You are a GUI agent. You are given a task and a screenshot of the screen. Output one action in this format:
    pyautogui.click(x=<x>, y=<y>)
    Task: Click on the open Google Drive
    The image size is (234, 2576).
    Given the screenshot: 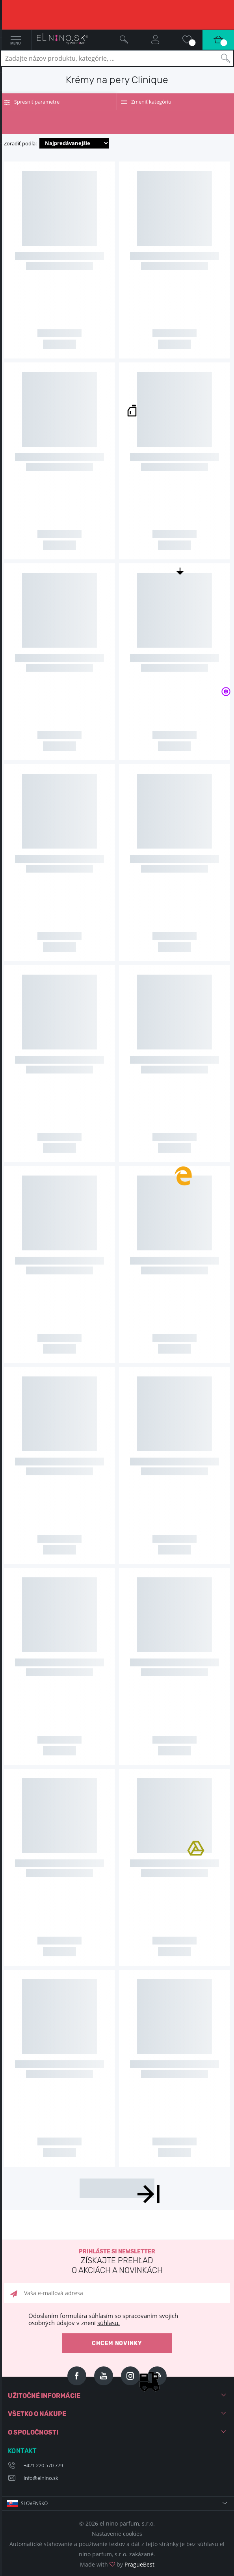 What is the action you would take?
    pyautogui.click(x=196, y=1848)
    